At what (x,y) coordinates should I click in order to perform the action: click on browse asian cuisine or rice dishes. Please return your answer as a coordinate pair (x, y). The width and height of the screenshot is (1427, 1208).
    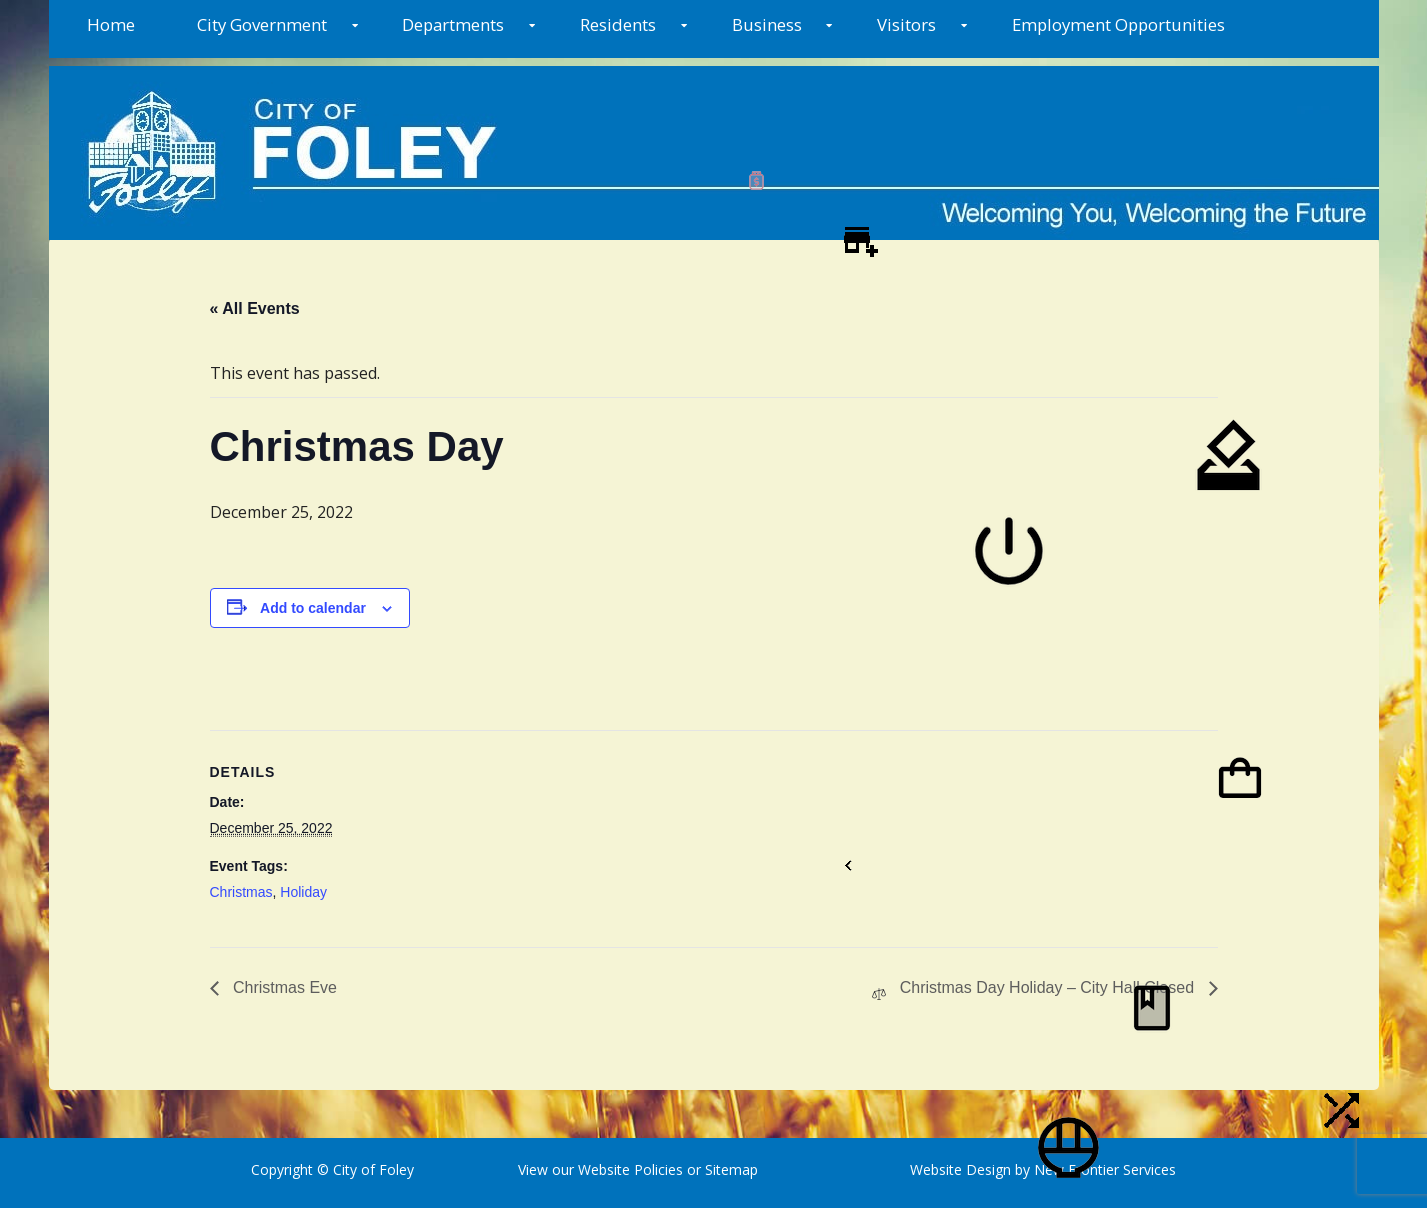
    Looking at the image, I should click on (1068, 1147).